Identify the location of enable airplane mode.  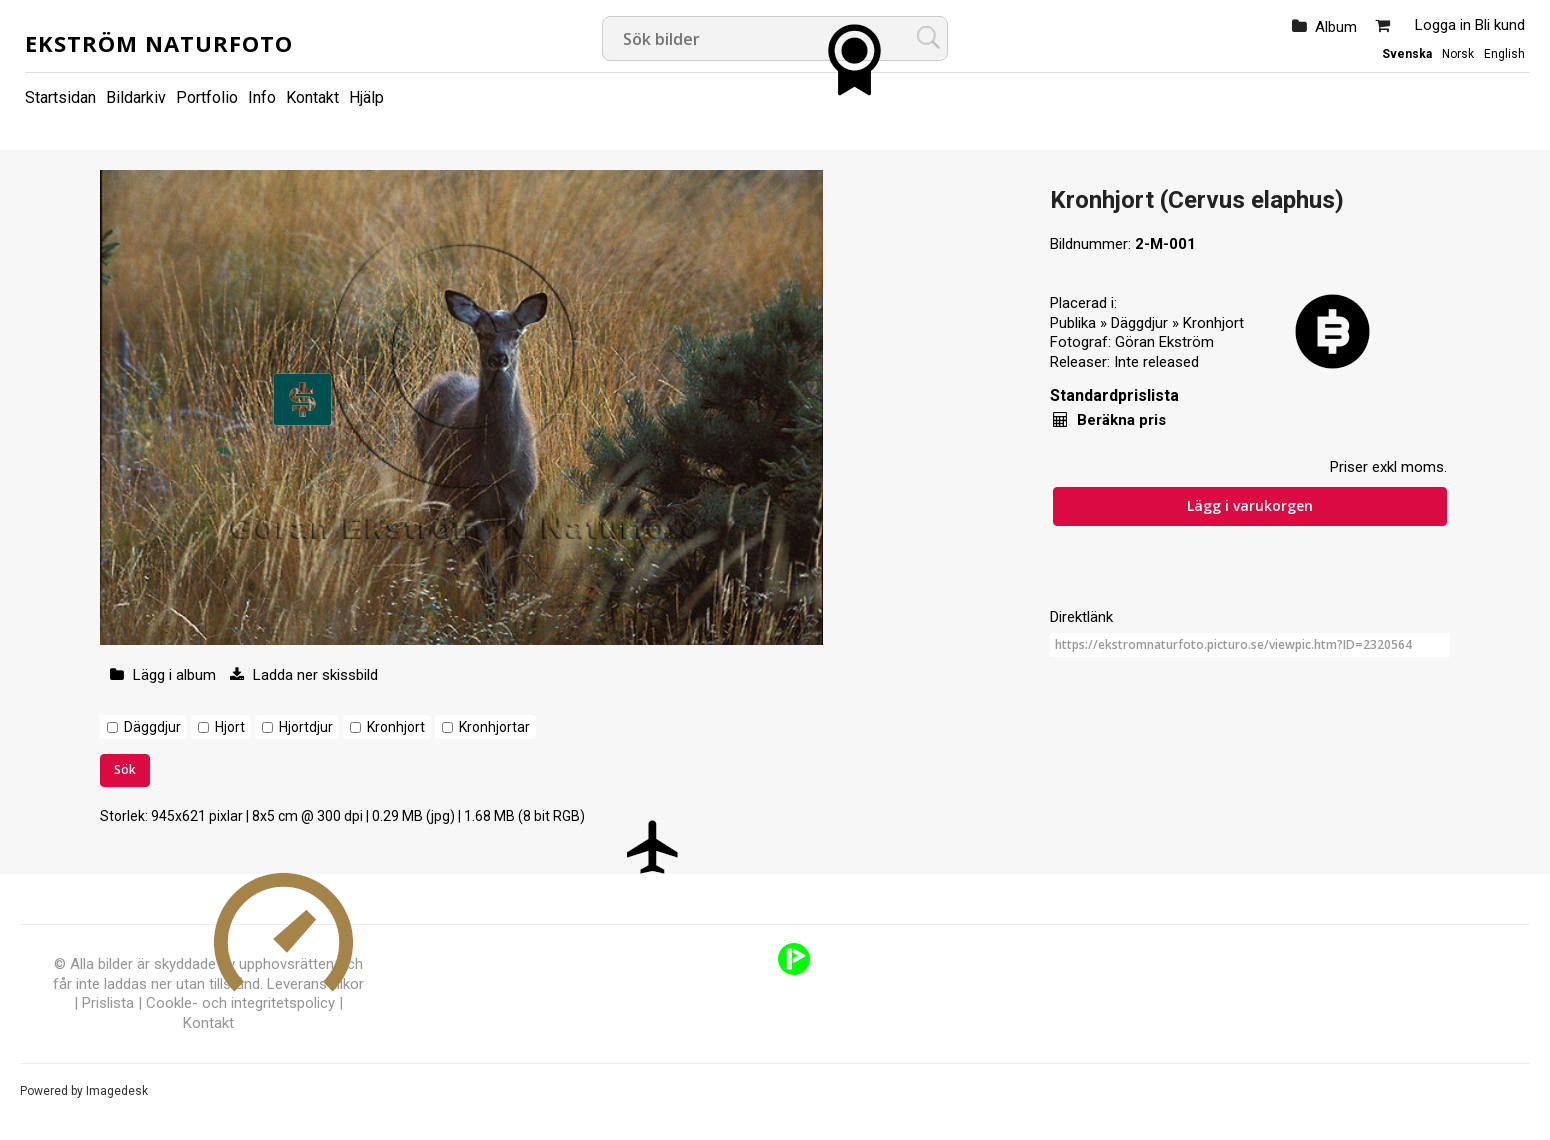
(651, 847).